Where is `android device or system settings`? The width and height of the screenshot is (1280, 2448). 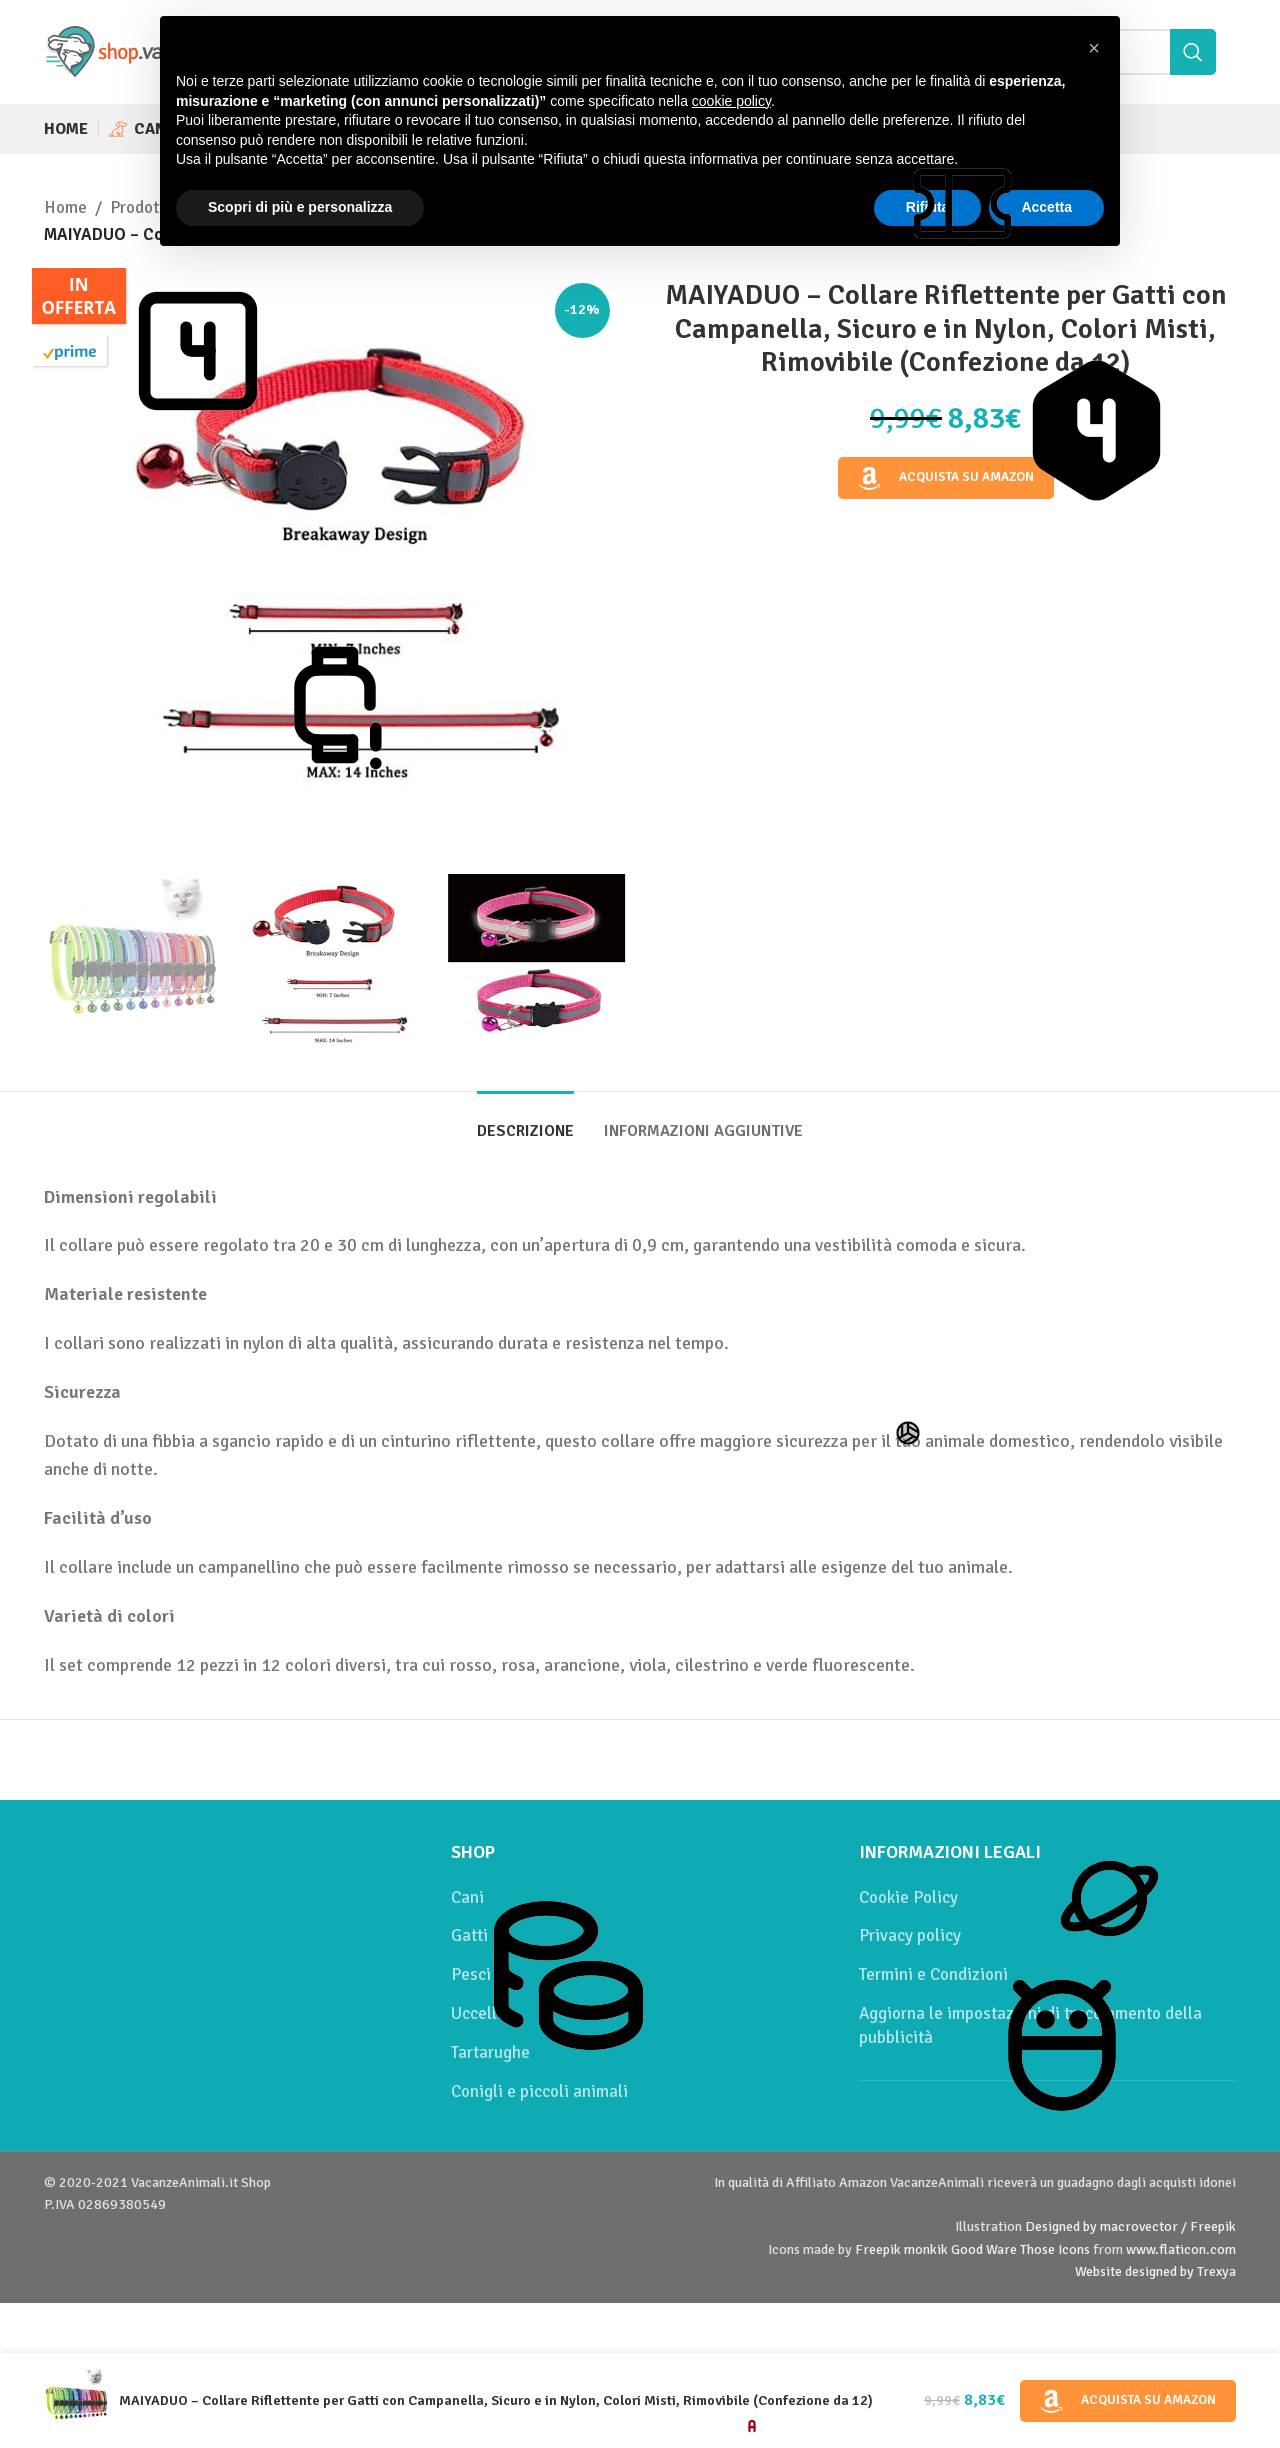 android device or system settings is located at coordinates (1062, 2043).